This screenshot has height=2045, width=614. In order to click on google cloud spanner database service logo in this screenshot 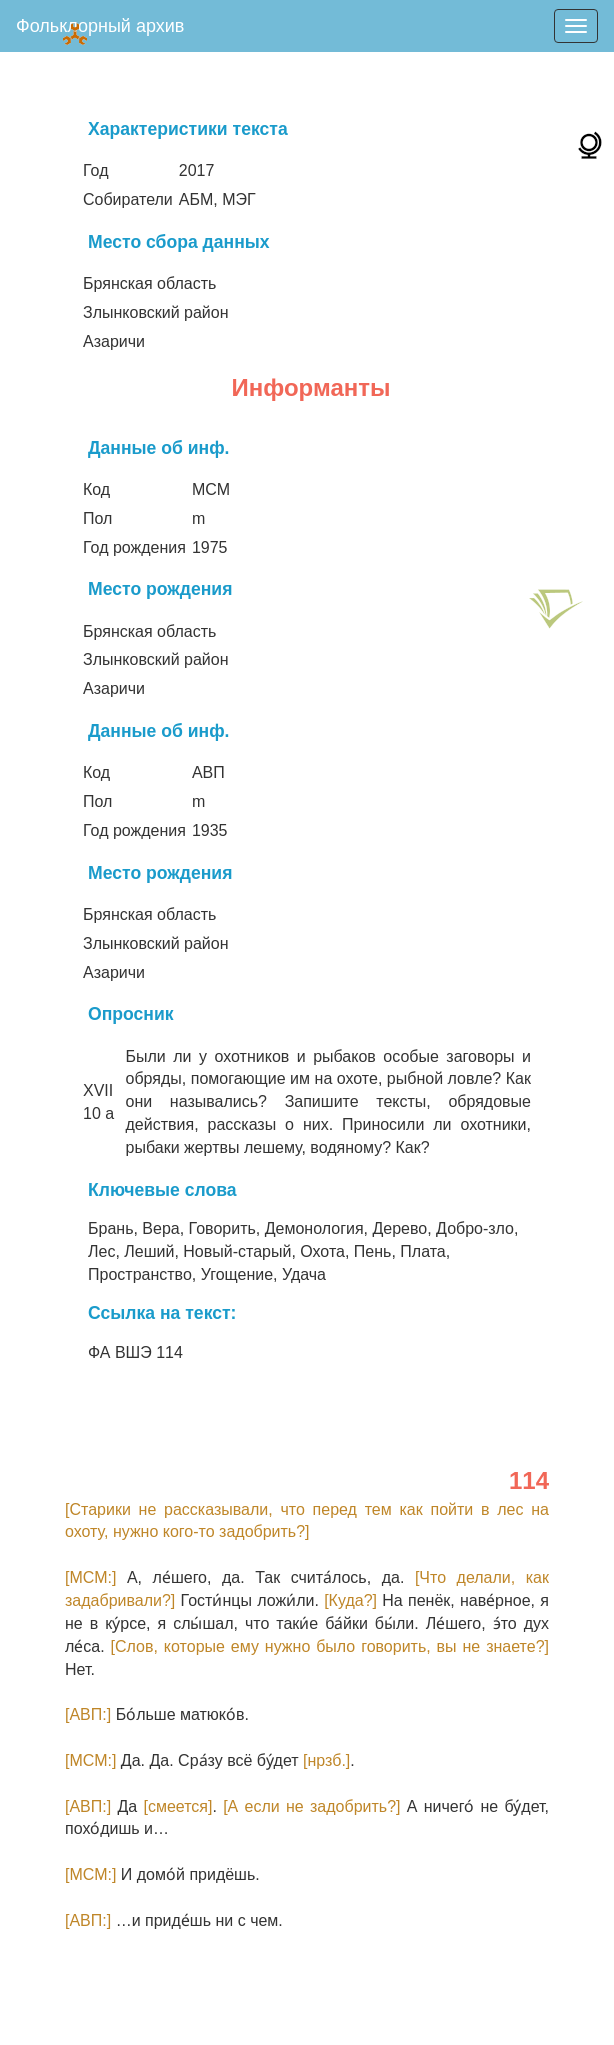, I will do `click(75, 34)`.